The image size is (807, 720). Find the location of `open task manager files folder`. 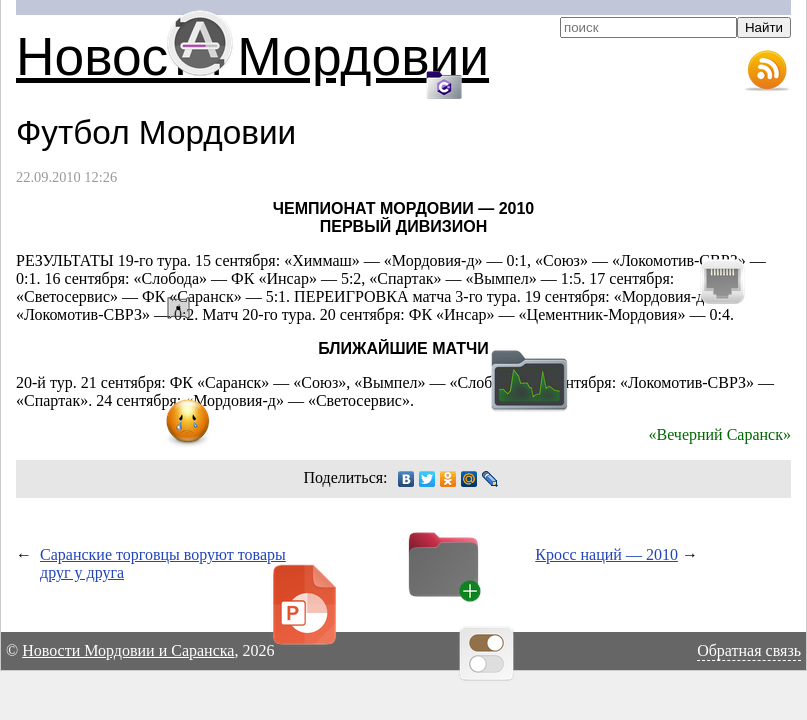

open task manager files folder is located at coordinates (529, 382).